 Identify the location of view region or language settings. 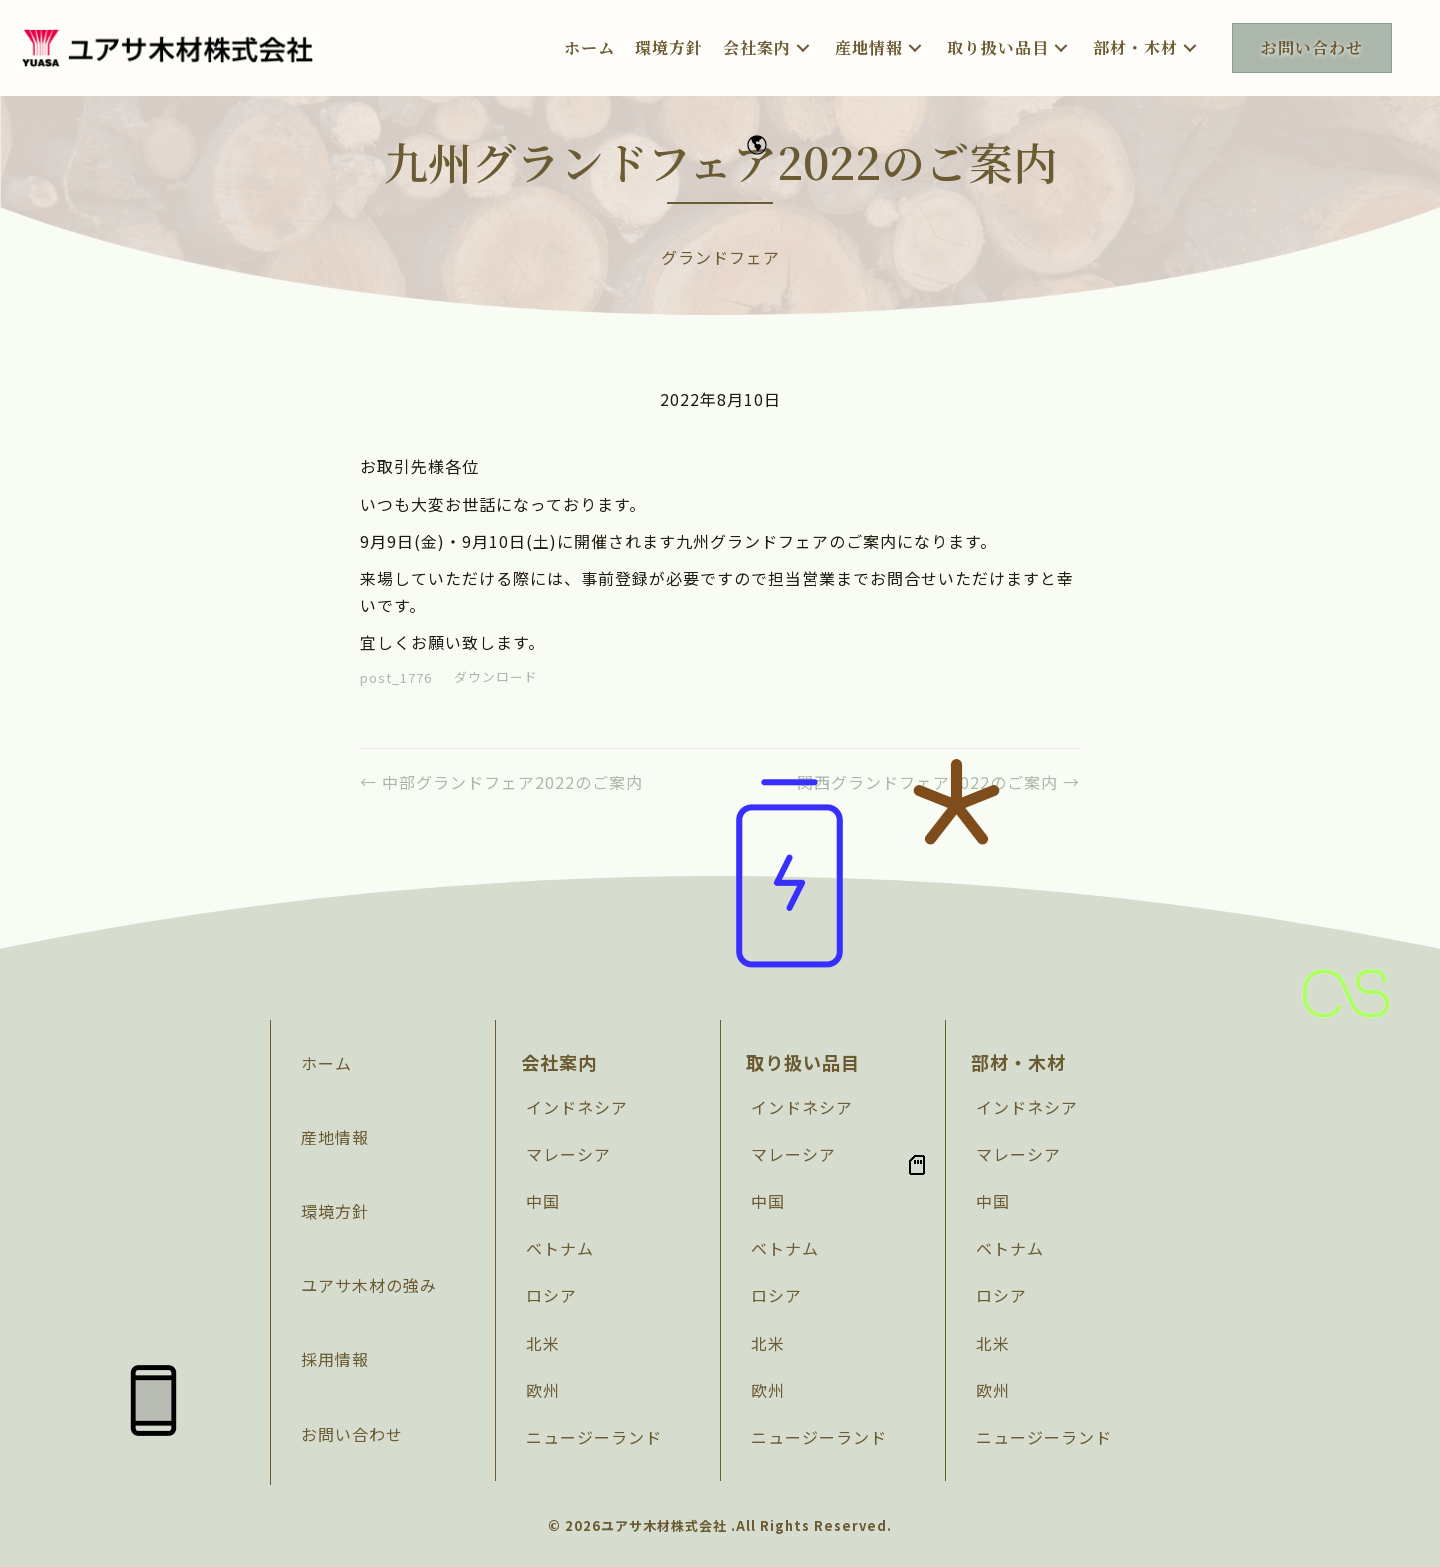
(757, 145).